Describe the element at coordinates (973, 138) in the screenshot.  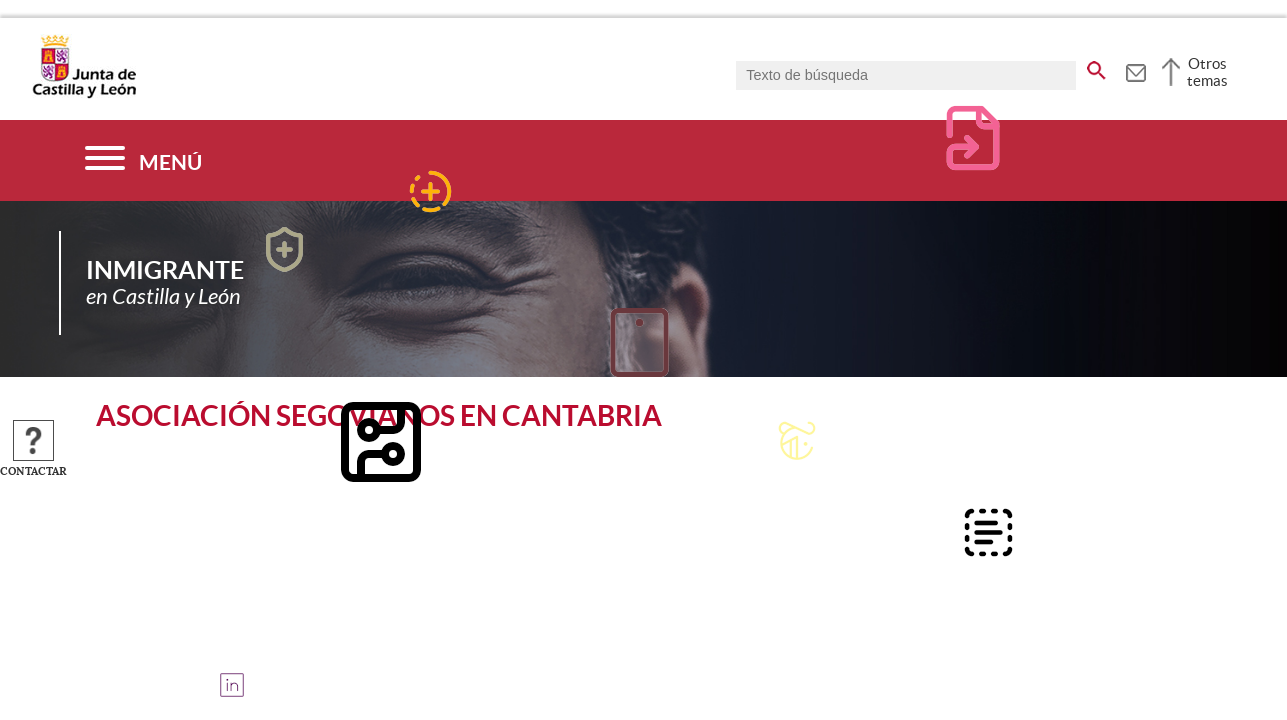
I see `create a symbolic link to this file` at that location.